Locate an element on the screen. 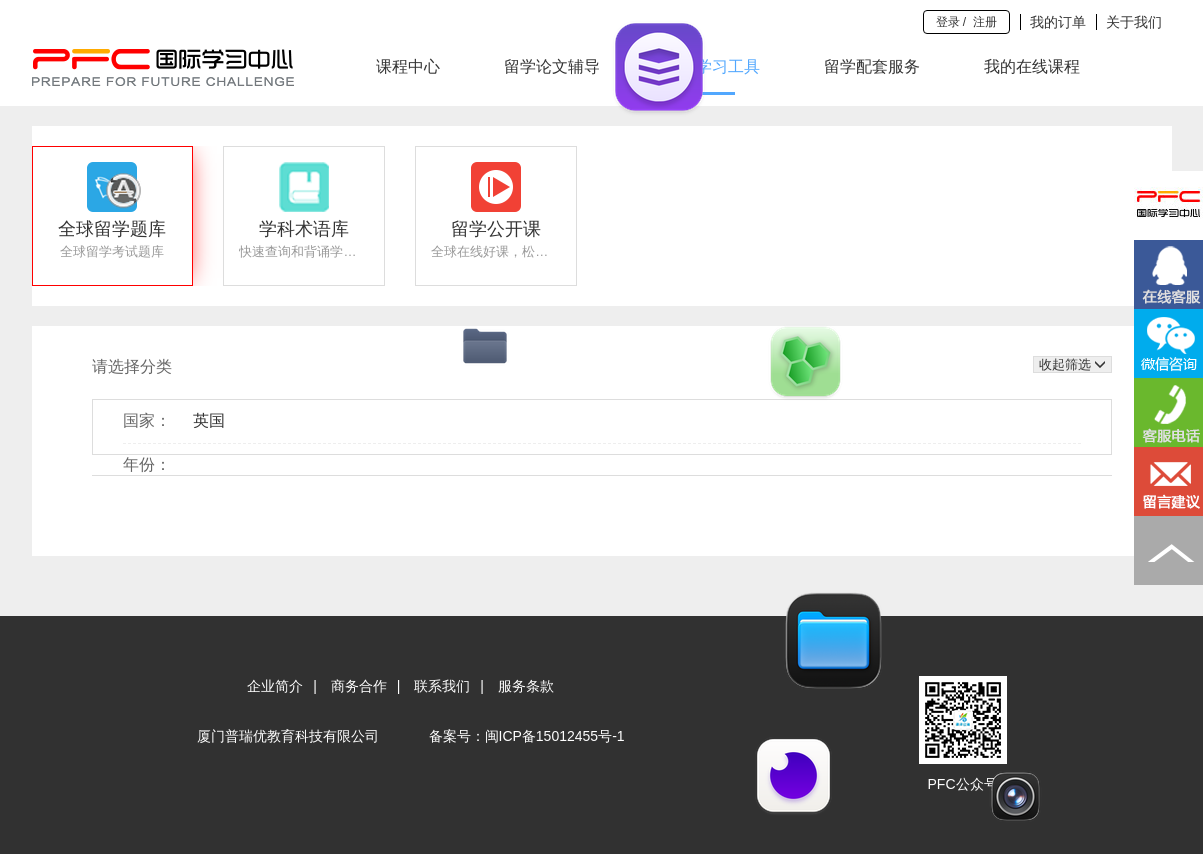 This screenshot has height=854, width=1203. open folder containing files or documents is located at coordinates (485, 346).